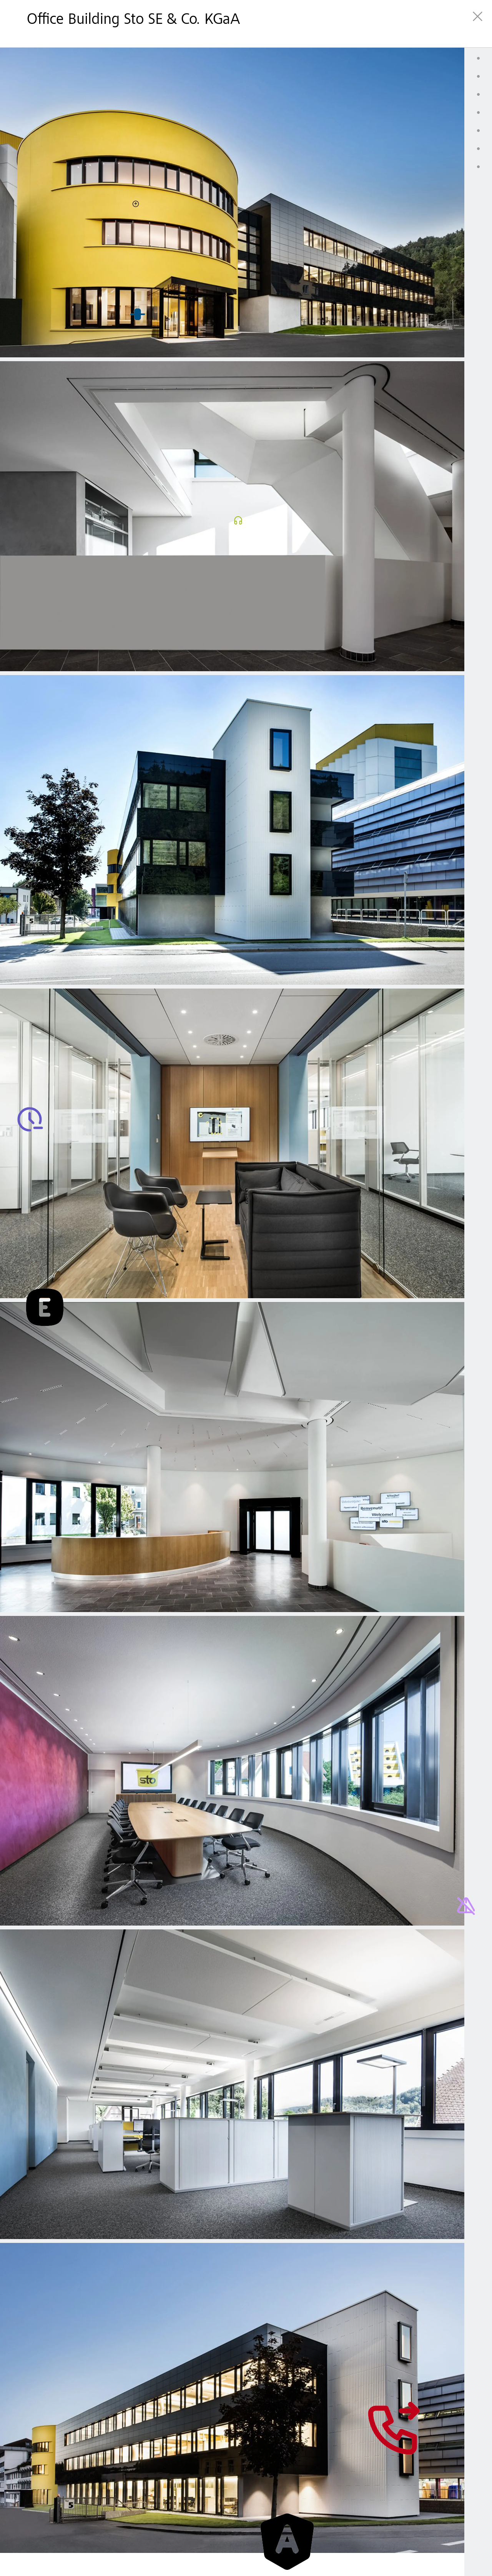 This screenshot has height=2576, width=492. Describe the element at coordinates (394, 2429) in the screenshot. I see `make an outgoing call` at that location.